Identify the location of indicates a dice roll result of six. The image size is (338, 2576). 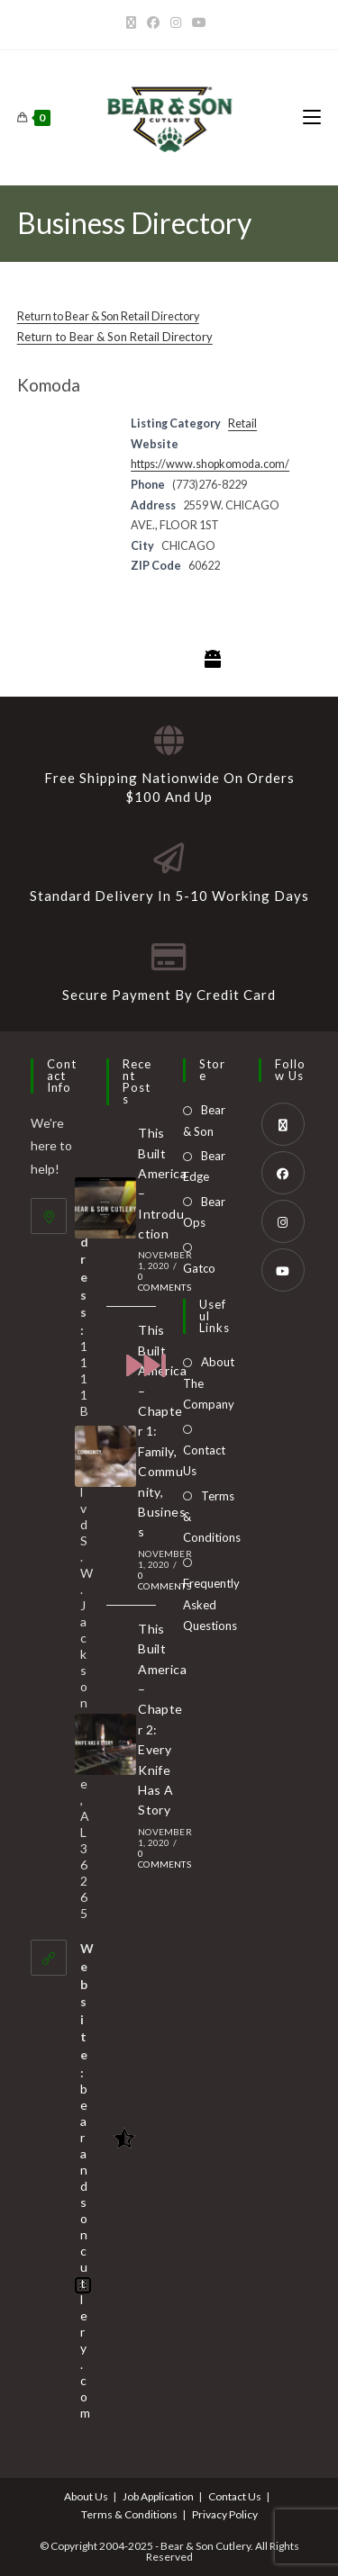
(83, 2285).